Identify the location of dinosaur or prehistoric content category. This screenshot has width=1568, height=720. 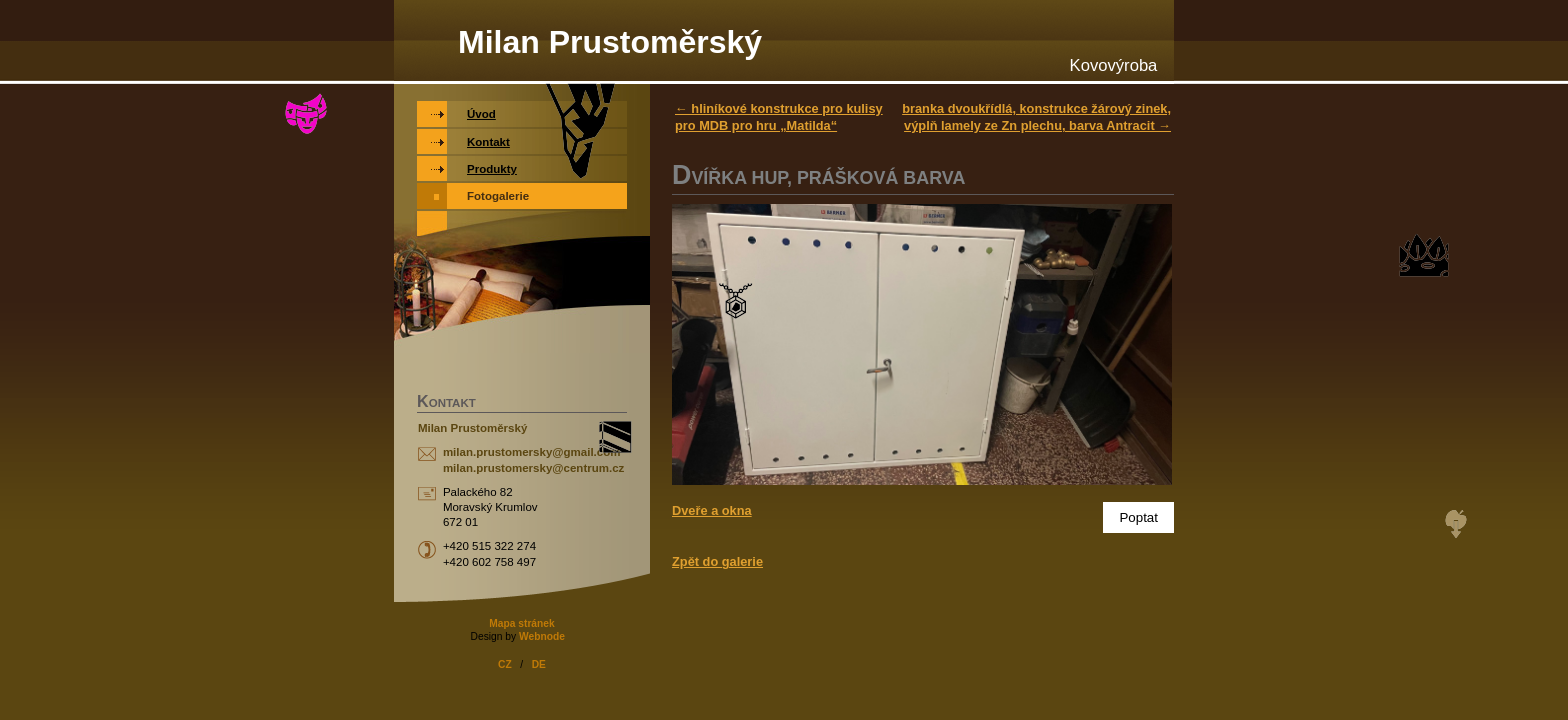
(1424, 252).